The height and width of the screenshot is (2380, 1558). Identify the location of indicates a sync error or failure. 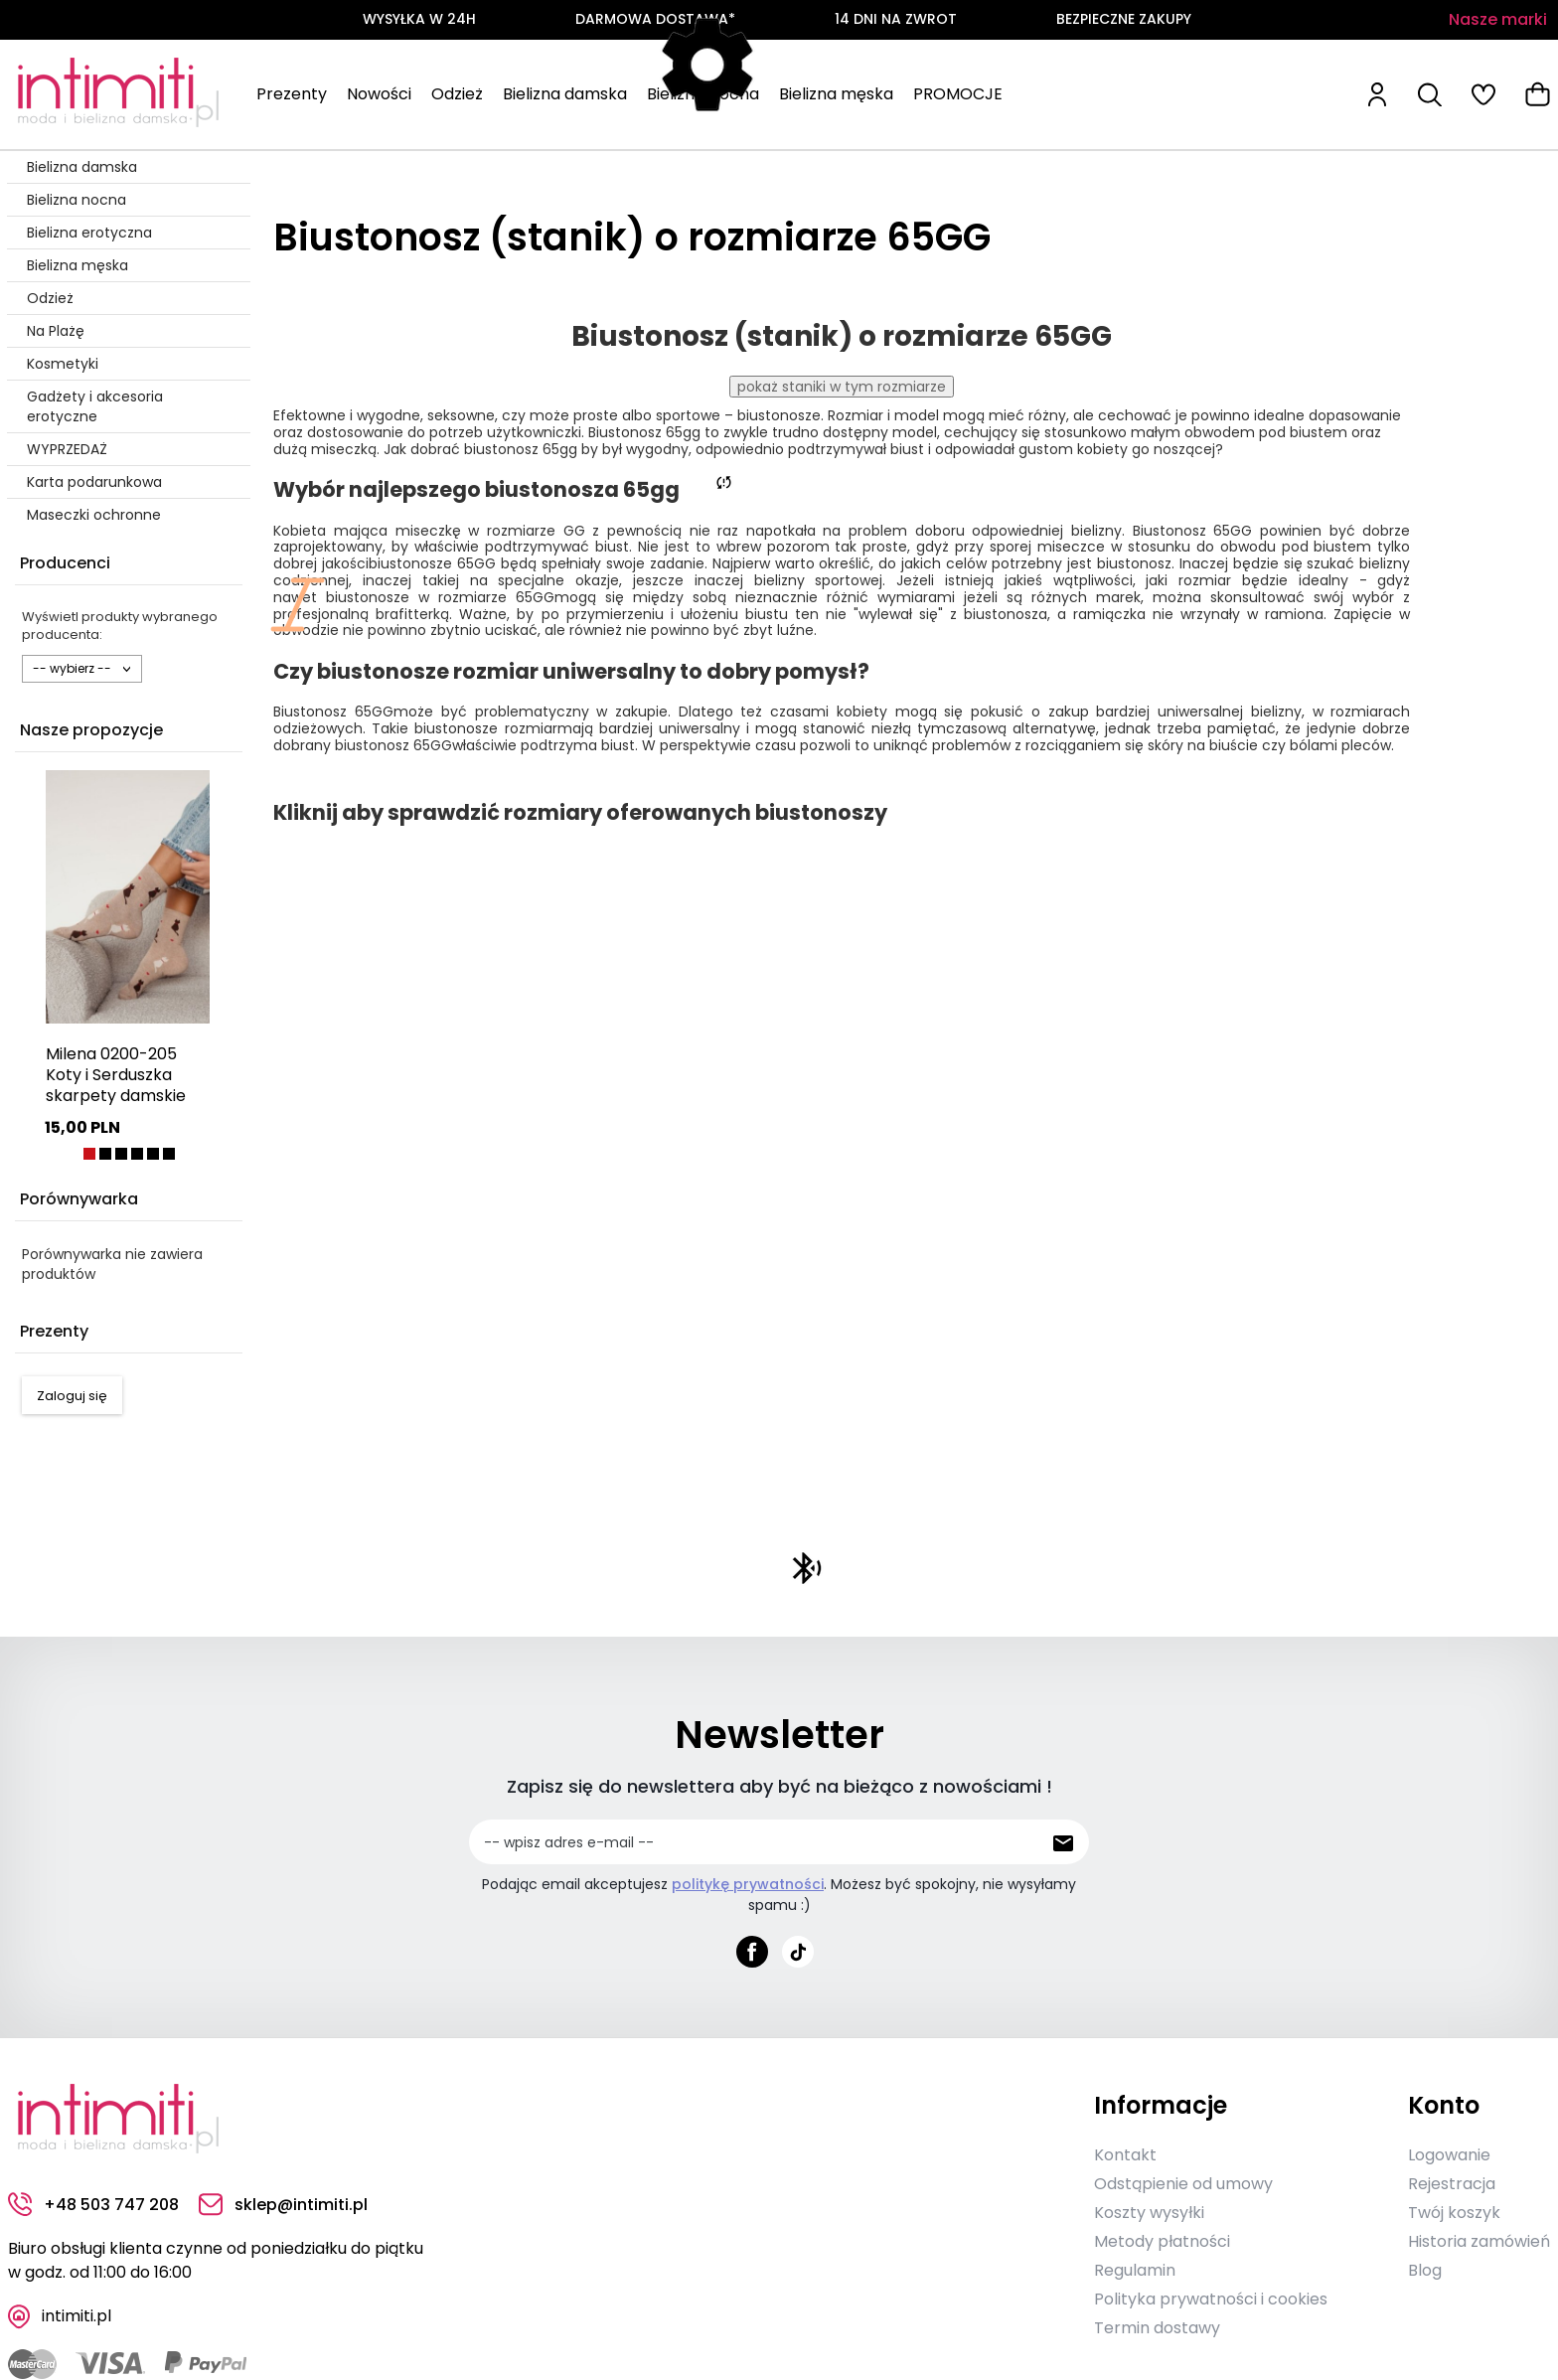
(723, 482).